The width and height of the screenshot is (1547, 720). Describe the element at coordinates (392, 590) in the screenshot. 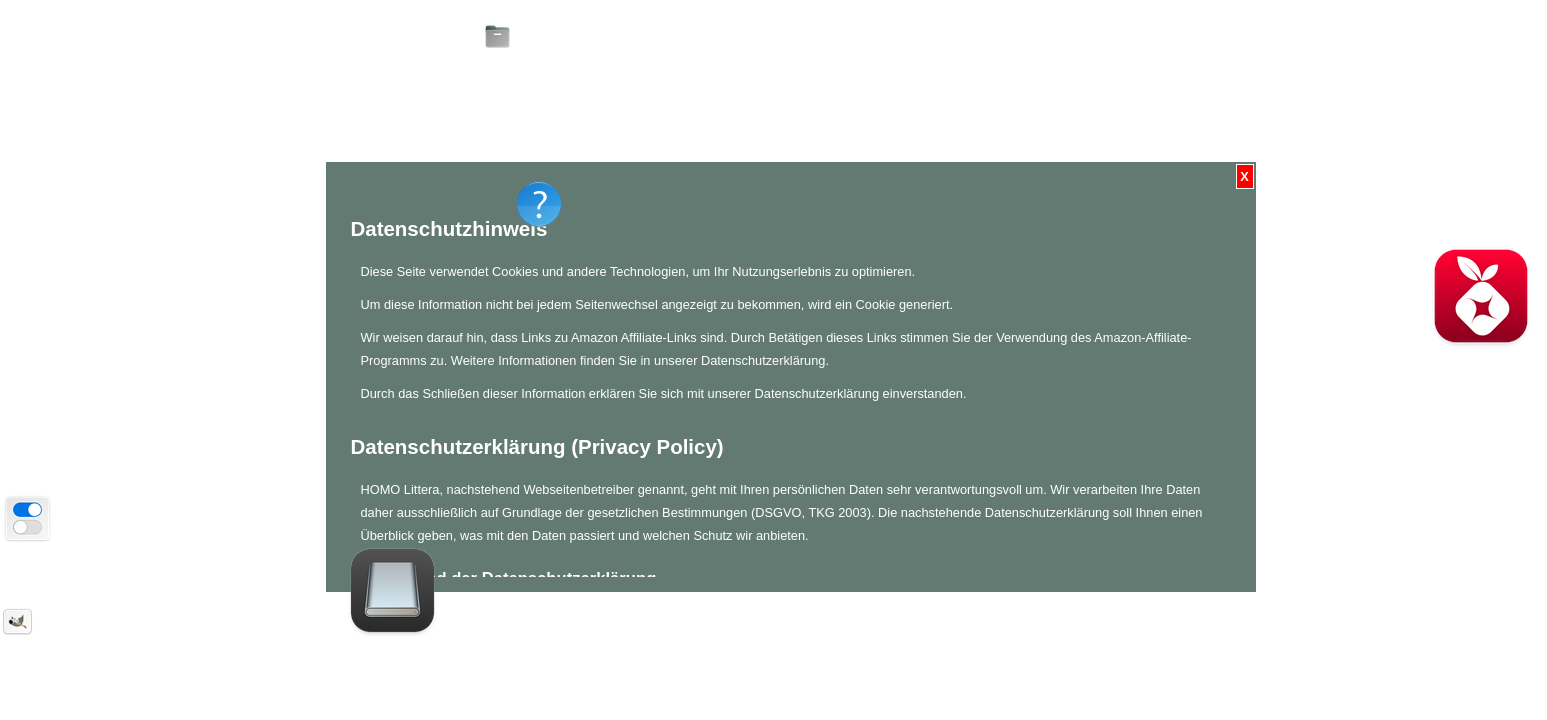

I see `access removable media or external drive` at that location.